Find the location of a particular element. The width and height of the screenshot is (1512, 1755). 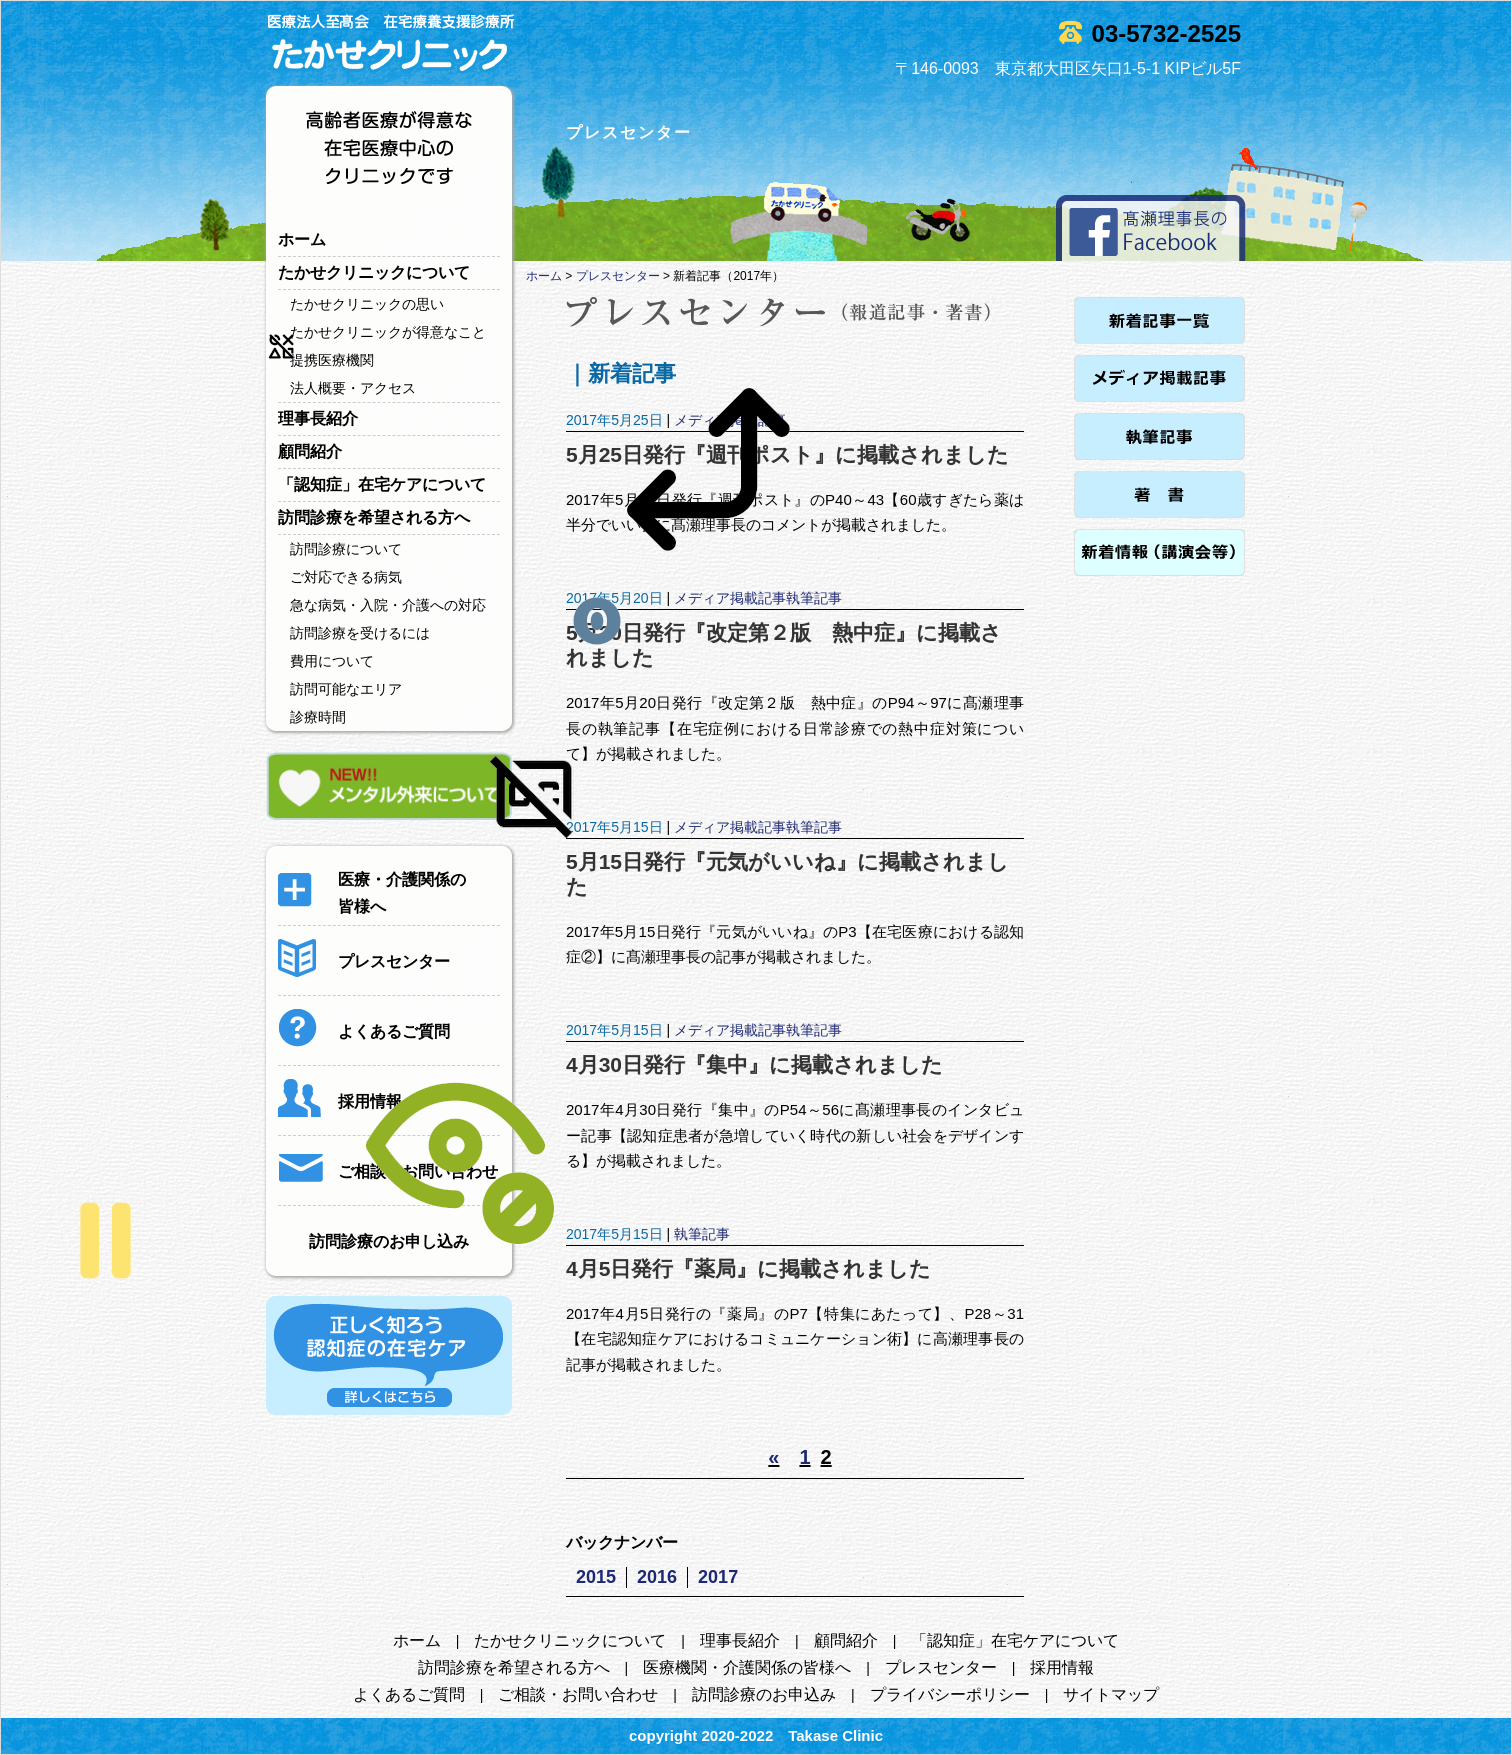

disable visibility or hide content is located at coordinates (455, 1145).